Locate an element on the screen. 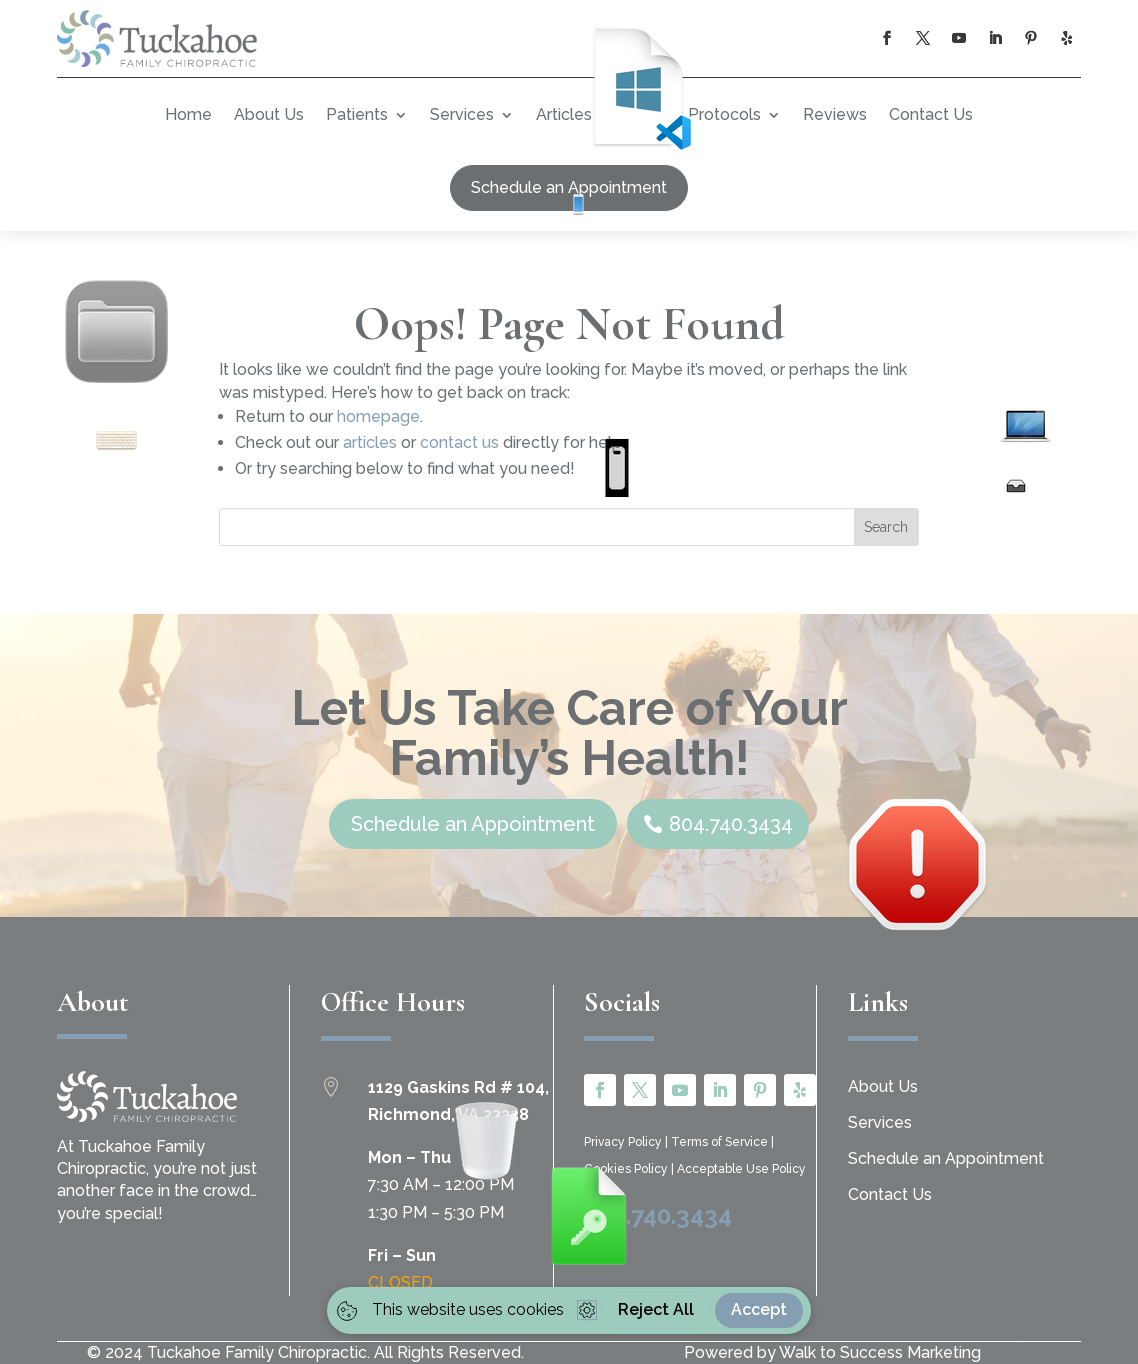 This screenshot has height=1364, width=1138. bluetooth keyboard connected is located at coordinates (116, 440).